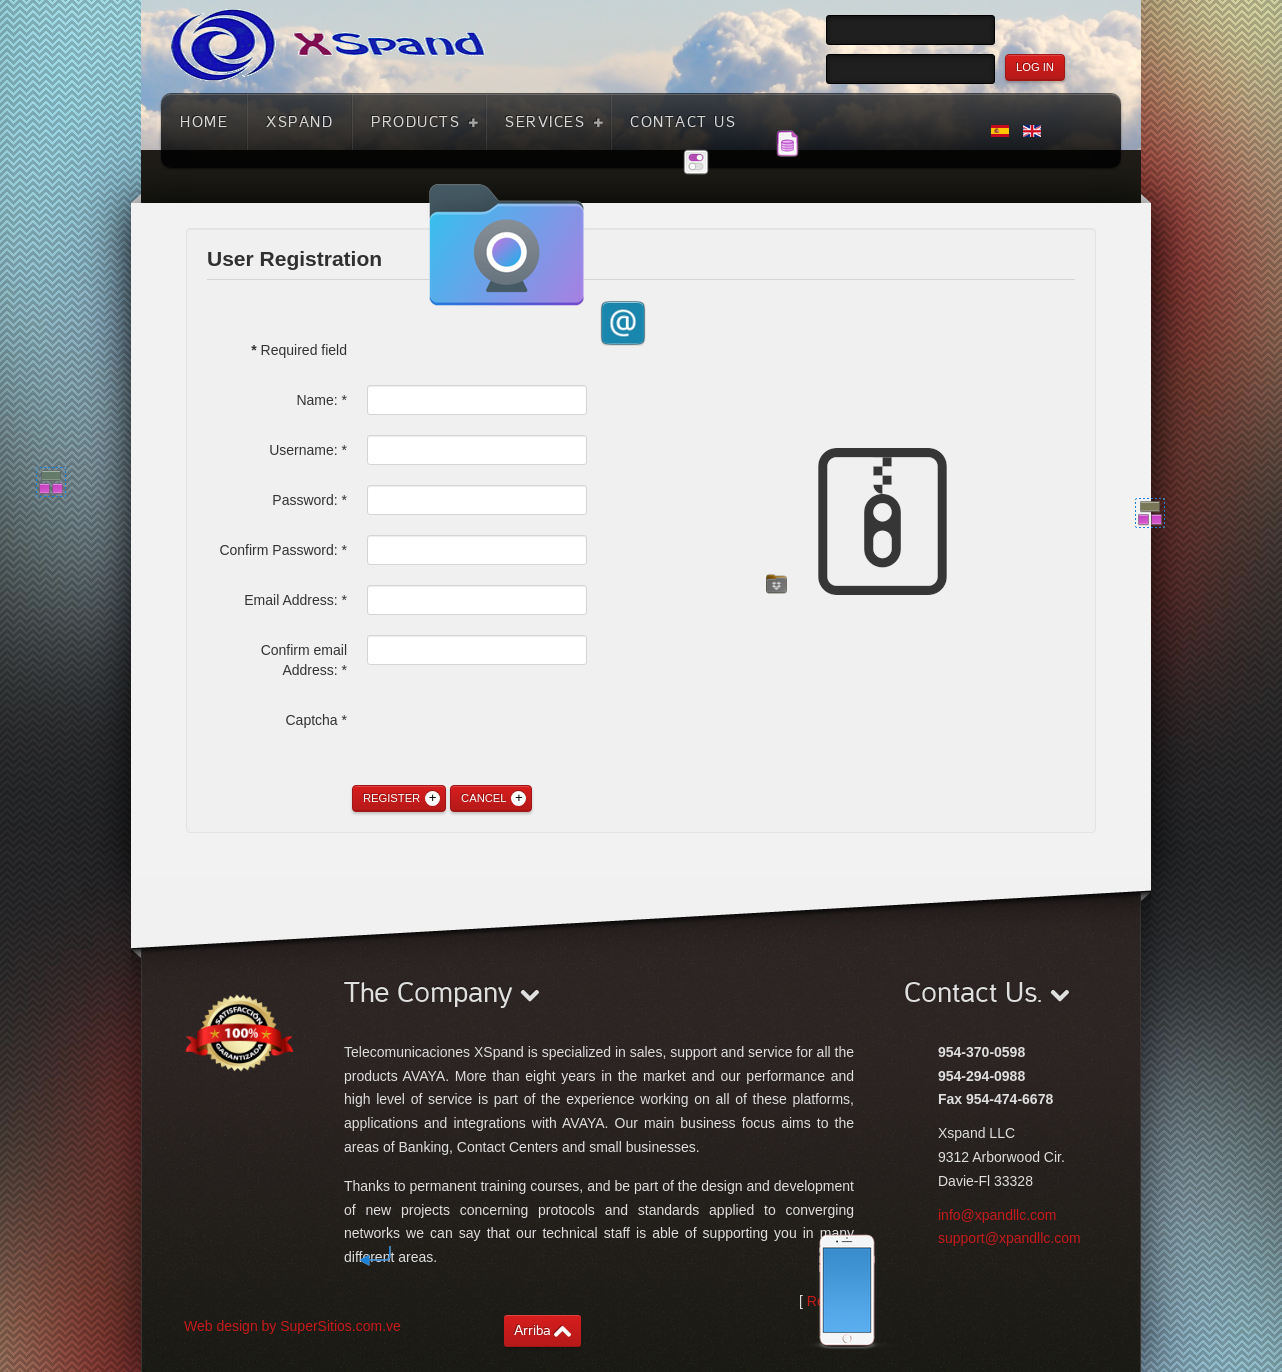 The height and width of the screenshot is (1372, 1282). What do you see at coordinates (696, 162) in the screenshot?
I see `open system settings` at bounding box center [696, 162].